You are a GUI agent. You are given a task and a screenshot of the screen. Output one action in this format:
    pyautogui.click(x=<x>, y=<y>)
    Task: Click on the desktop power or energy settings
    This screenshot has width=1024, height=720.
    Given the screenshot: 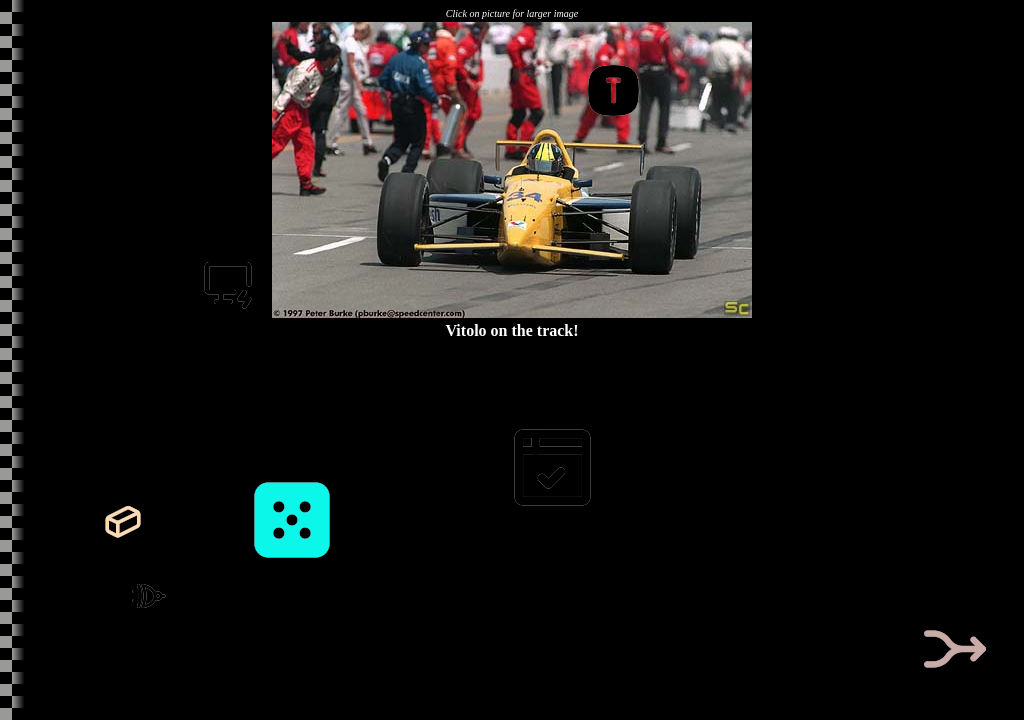 What is the action you would take?
    pyautogui.click(x=228, y=283)
    